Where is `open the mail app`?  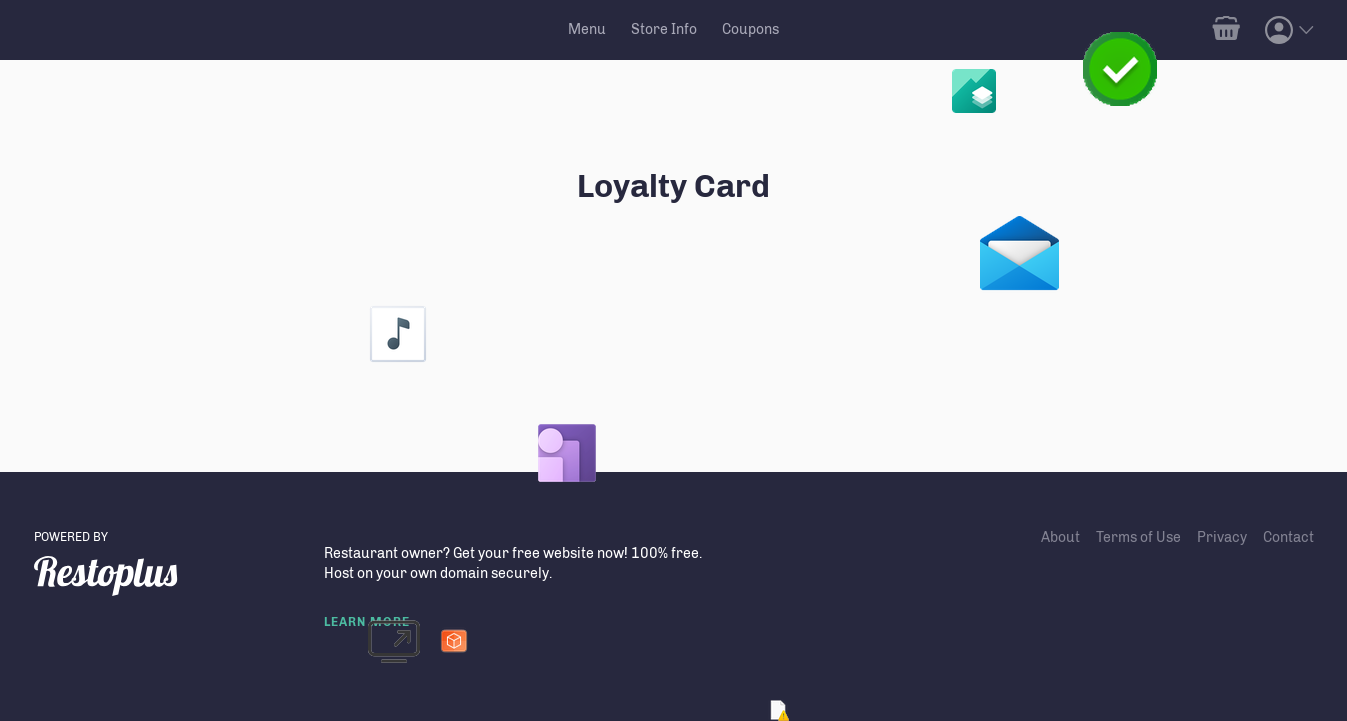
open the mail app is located at coordinates (1019, 255).